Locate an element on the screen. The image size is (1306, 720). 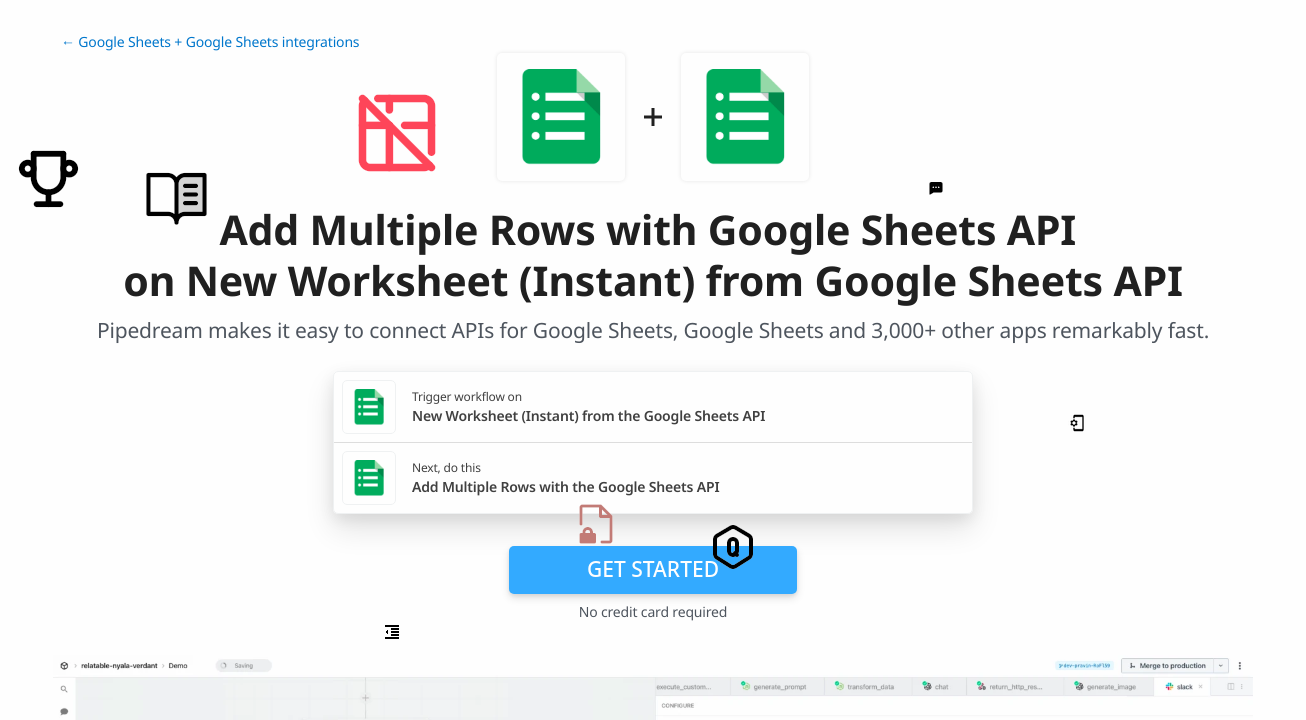
access a password-protected file is located at coordinates (596, 524).